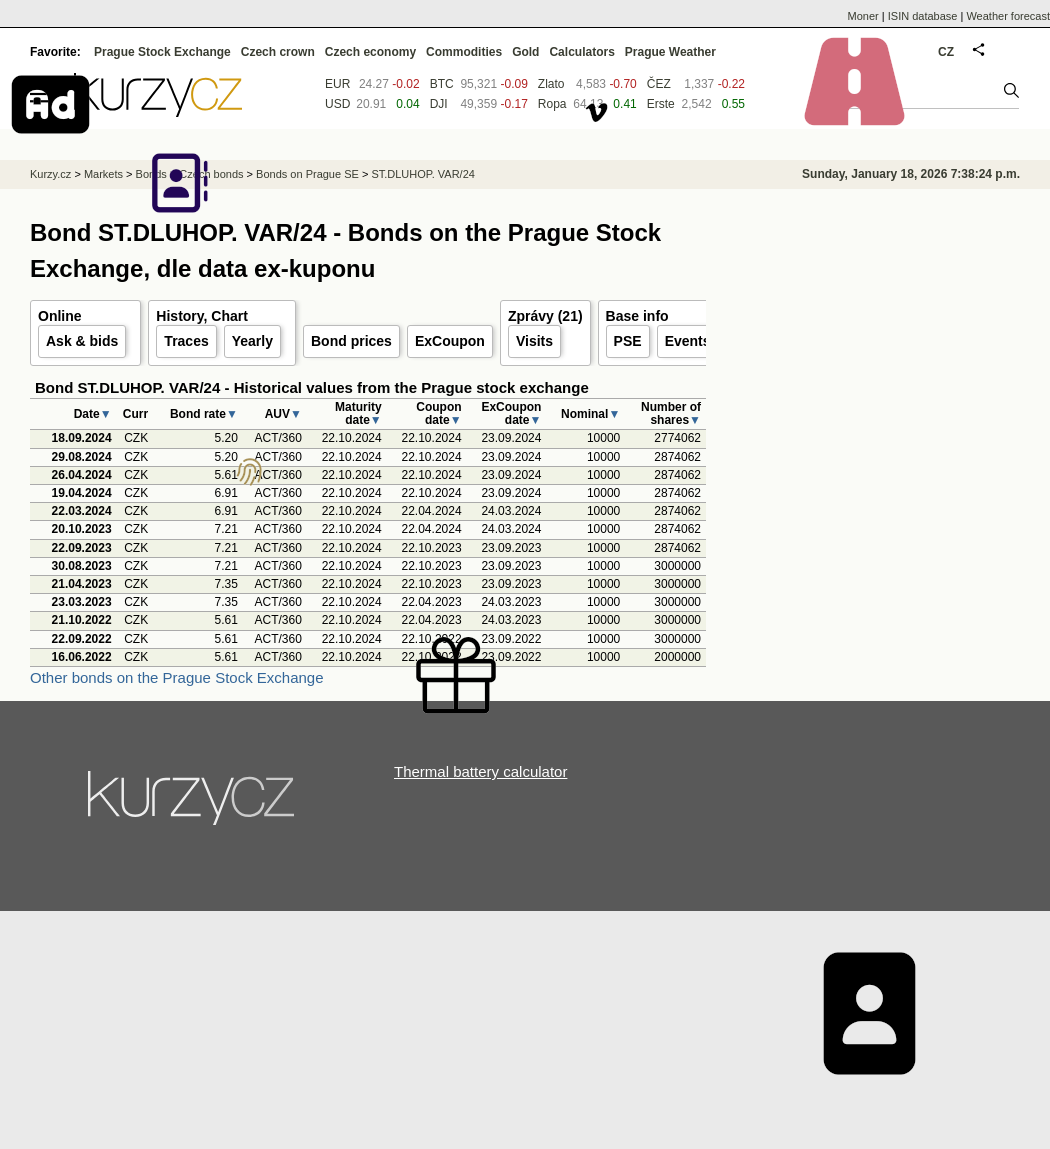 This screenshot has height=1149, width=1050. I want to click on view user profile, so click(869, 1013).